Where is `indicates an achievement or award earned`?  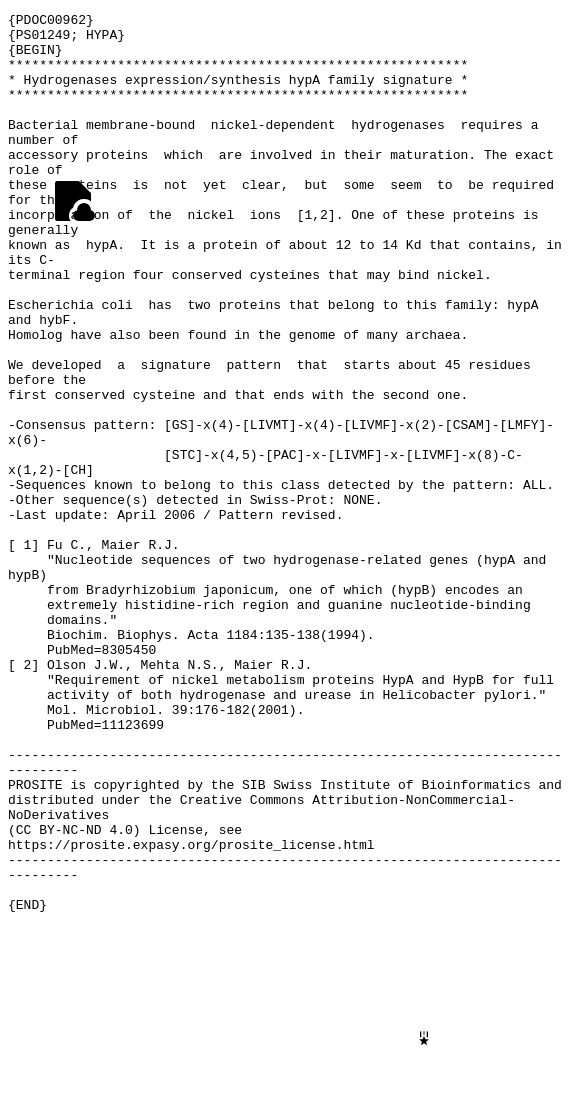
indicates an achievement or award earned is located at coordinates (424, 1038).